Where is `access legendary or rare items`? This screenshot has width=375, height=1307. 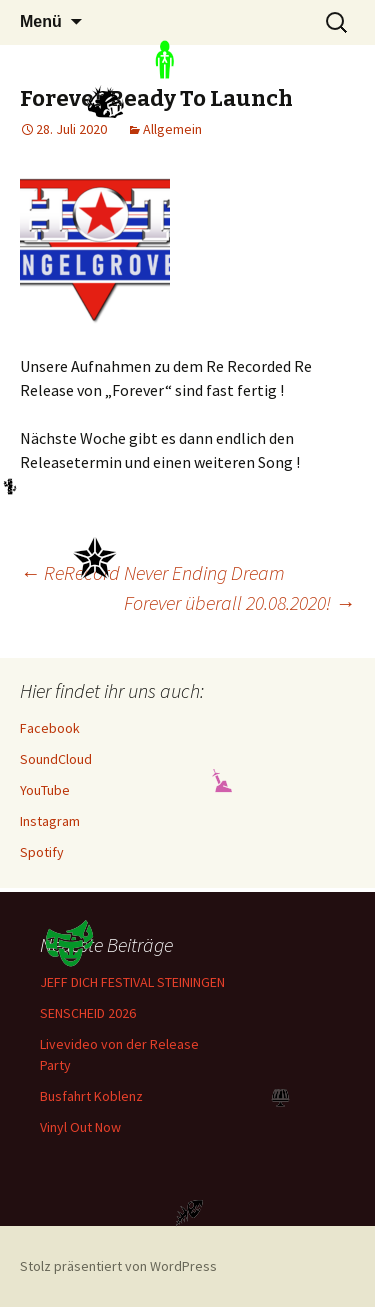
access legendary or rare items is located at coordinates (221, 780).